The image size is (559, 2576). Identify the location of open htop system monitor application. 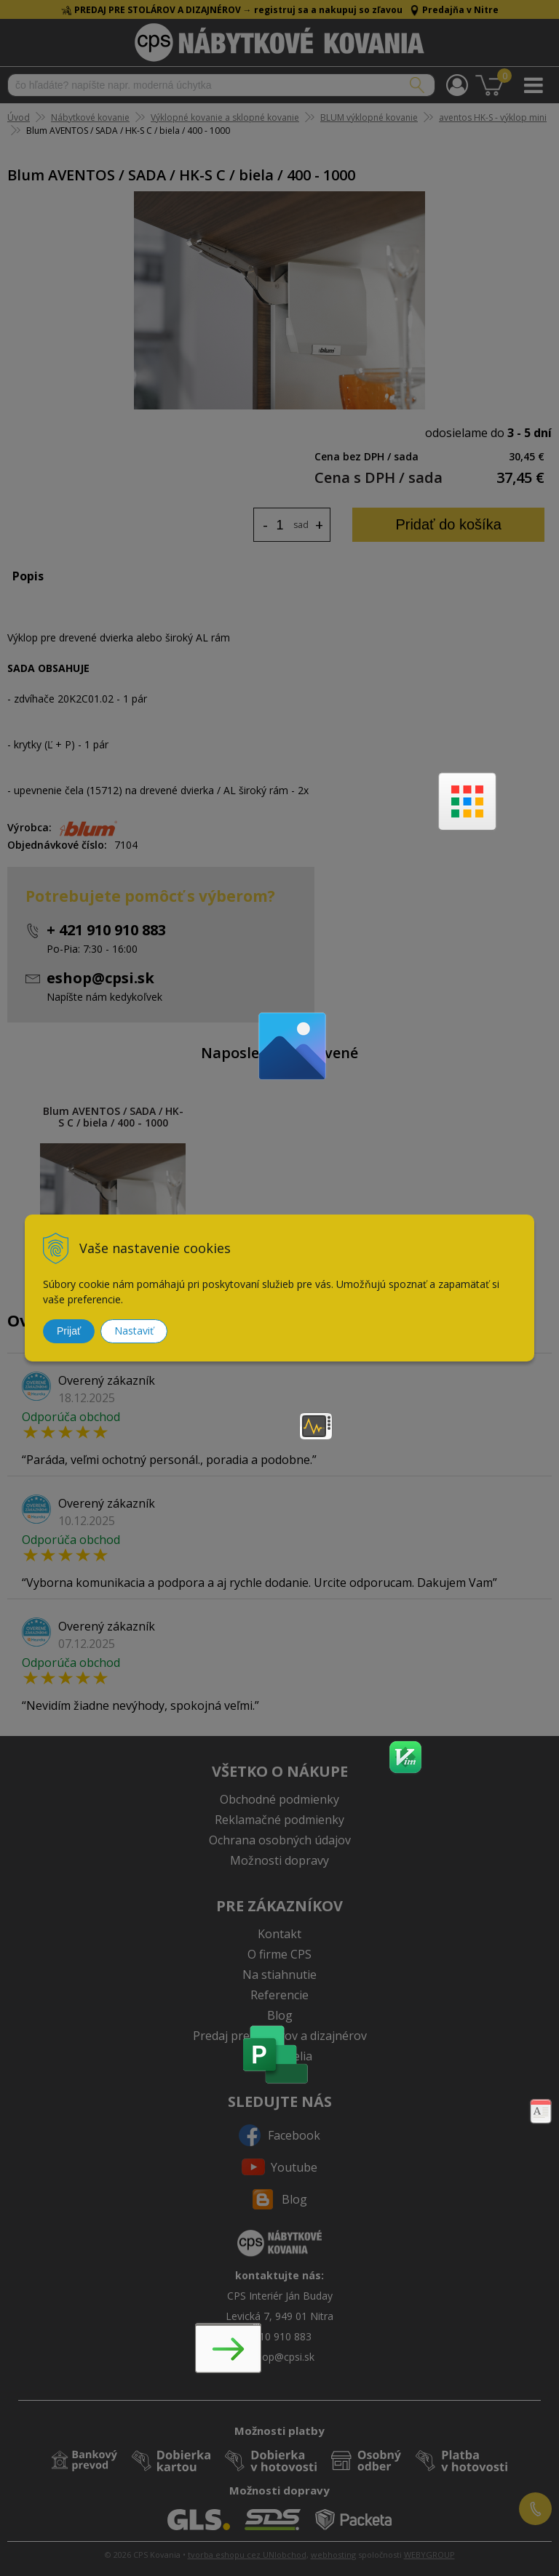
(316, 1426).